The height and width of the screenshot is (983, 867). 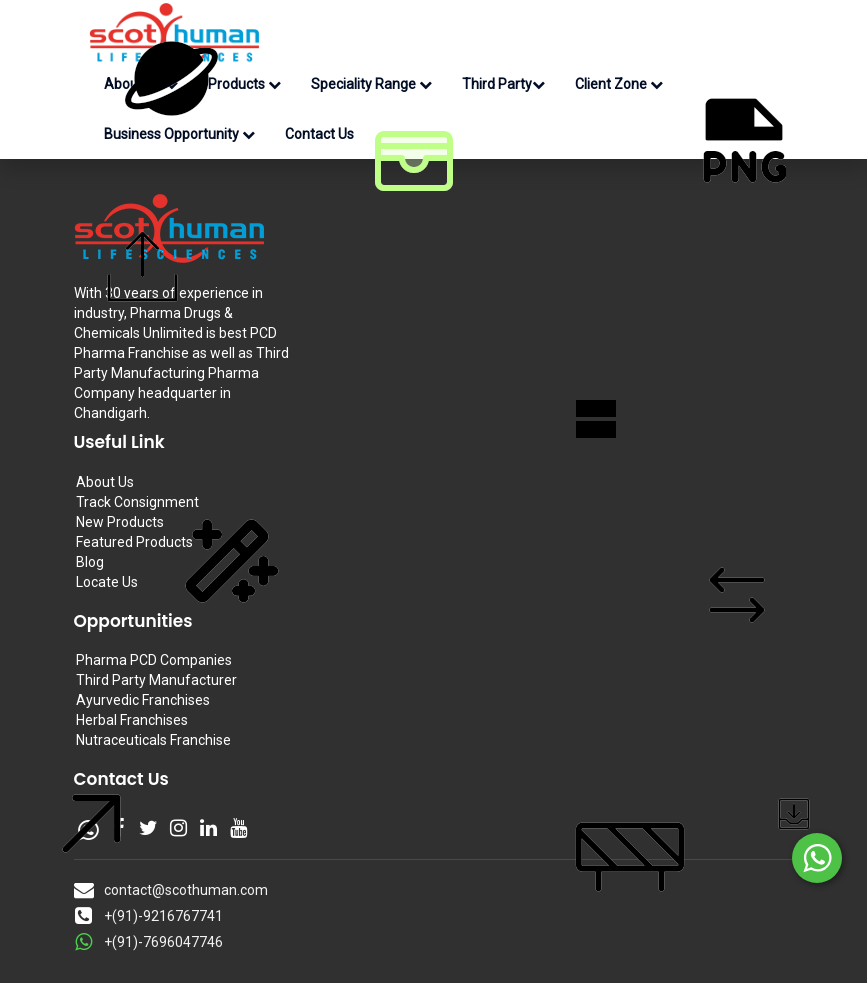 I want to click on apply auto-enhance or smart adjustments, so click(x=227, y=561).